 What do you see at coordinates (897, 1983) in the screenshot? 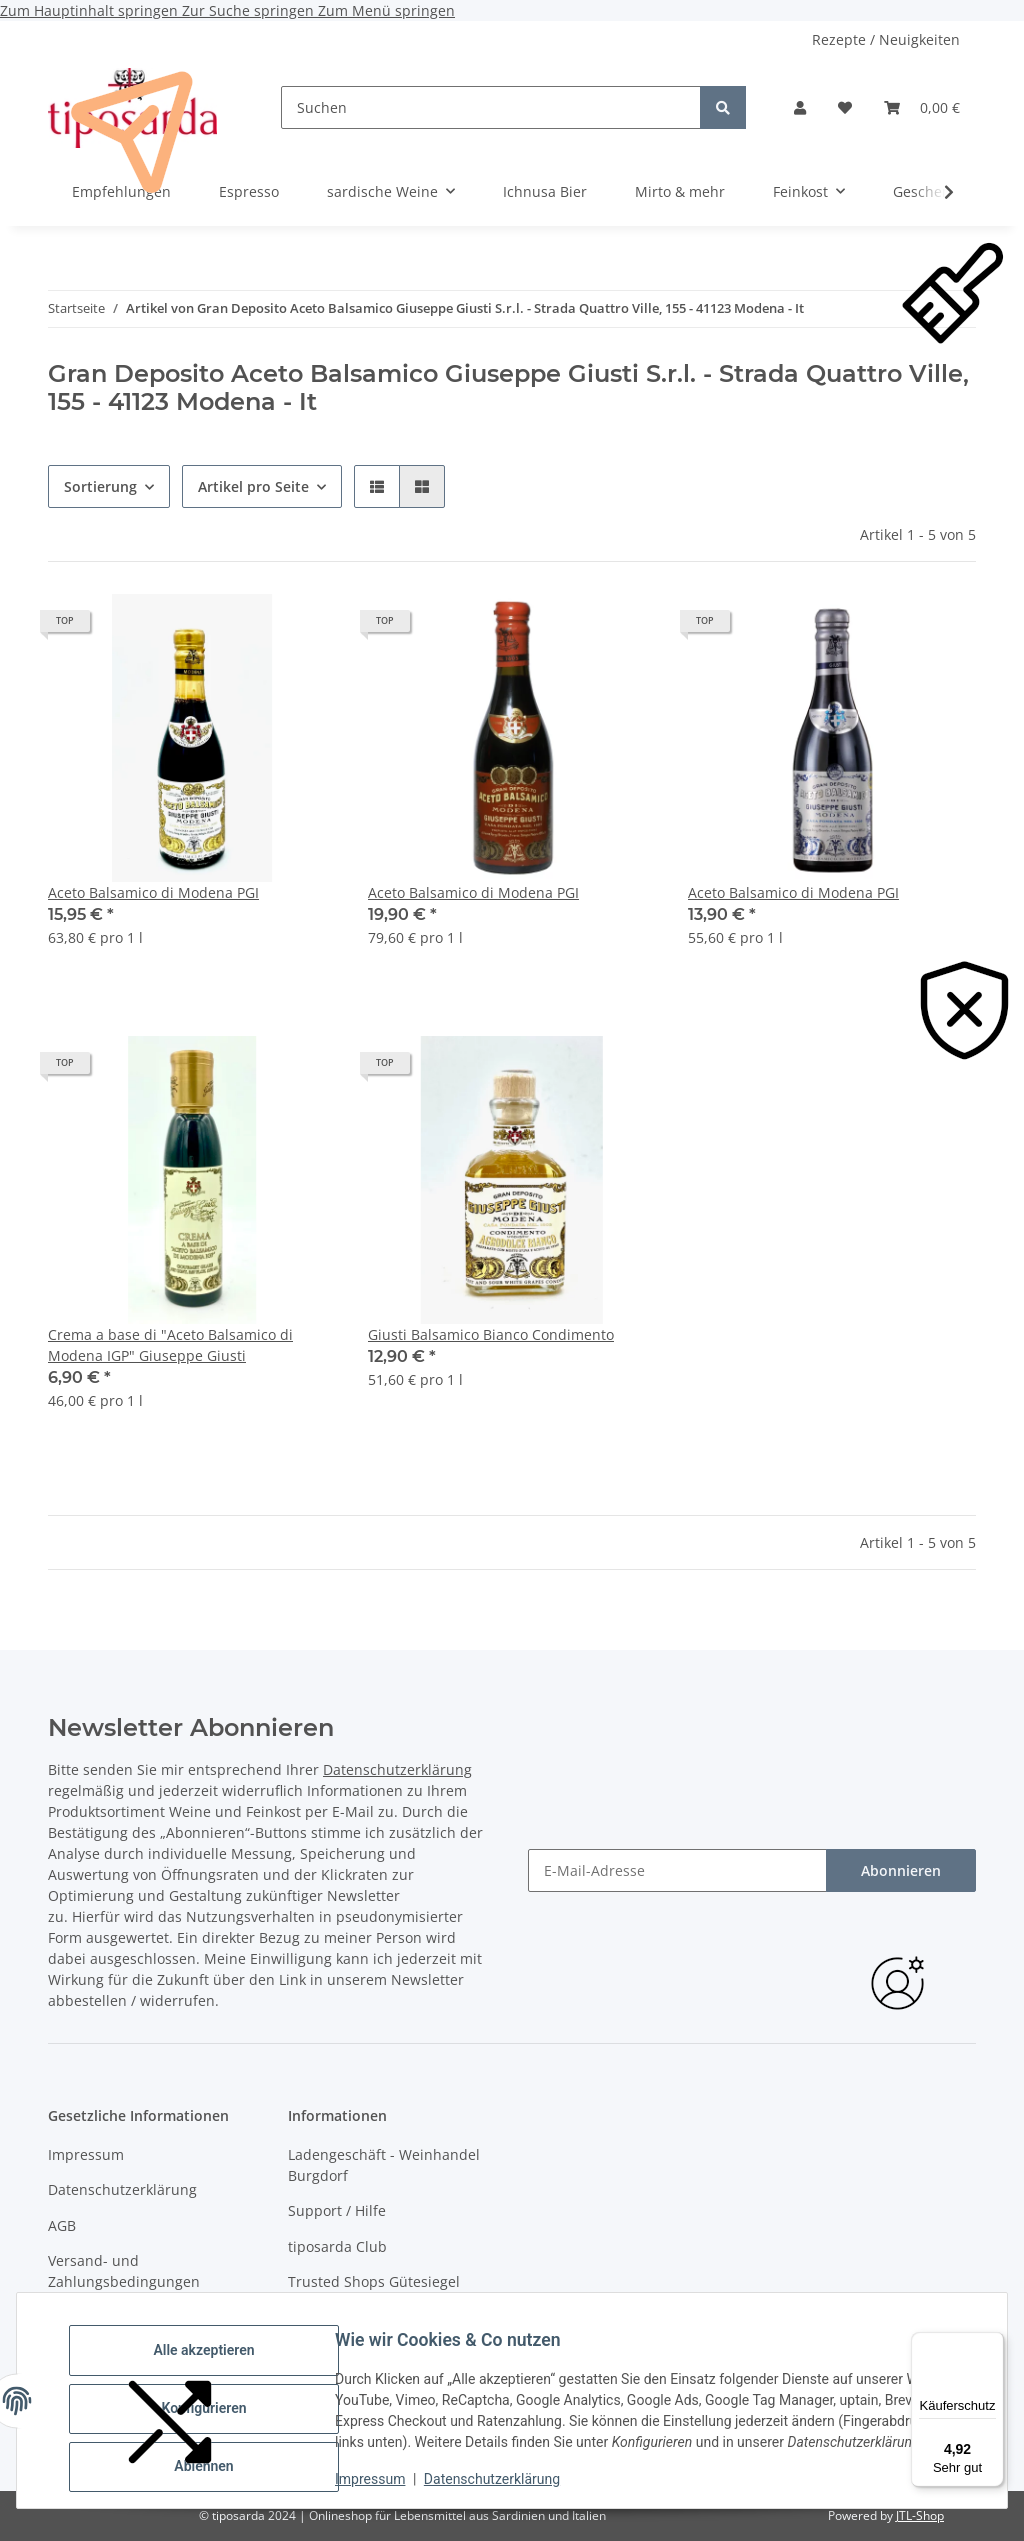
I see `access user profile settings` at bounding box center [897, 1983].